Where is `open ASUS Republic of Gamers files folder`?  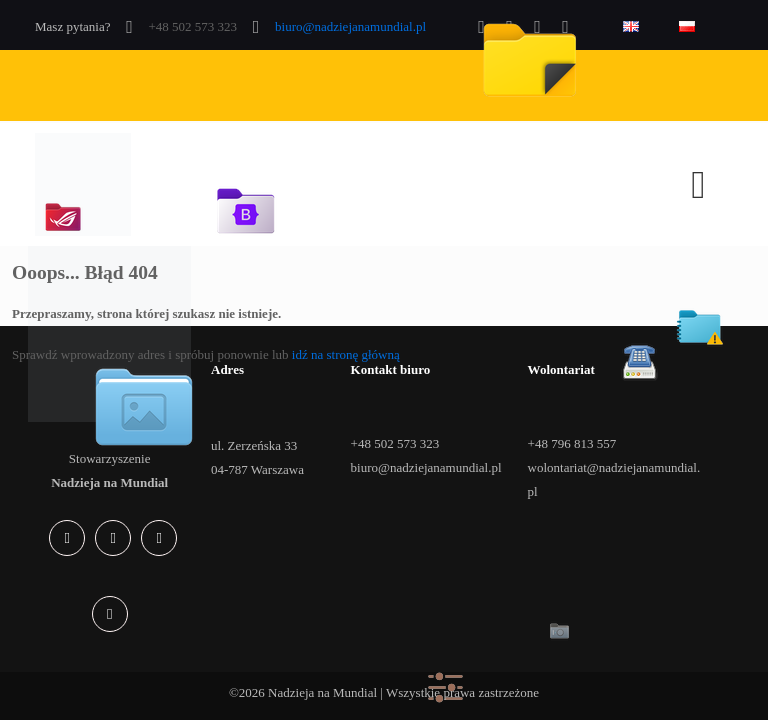
open ASUS Republic of Gamers files folder is located at coordinates (63, 218).